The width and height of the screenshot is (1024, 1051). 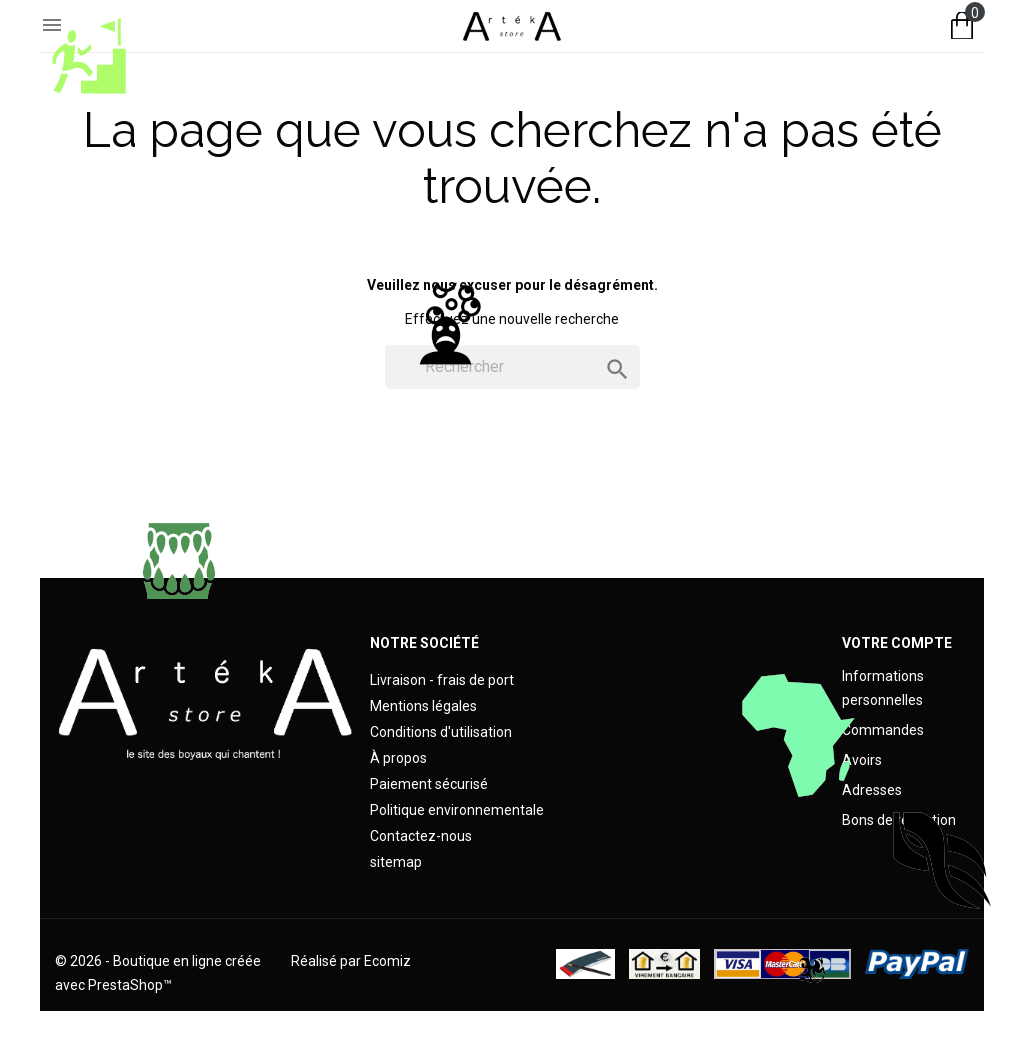 What do you see at coordinates (179, 561) in the screenshot?
I see `view dental health or teeth status` at bounding box center [179, 561].